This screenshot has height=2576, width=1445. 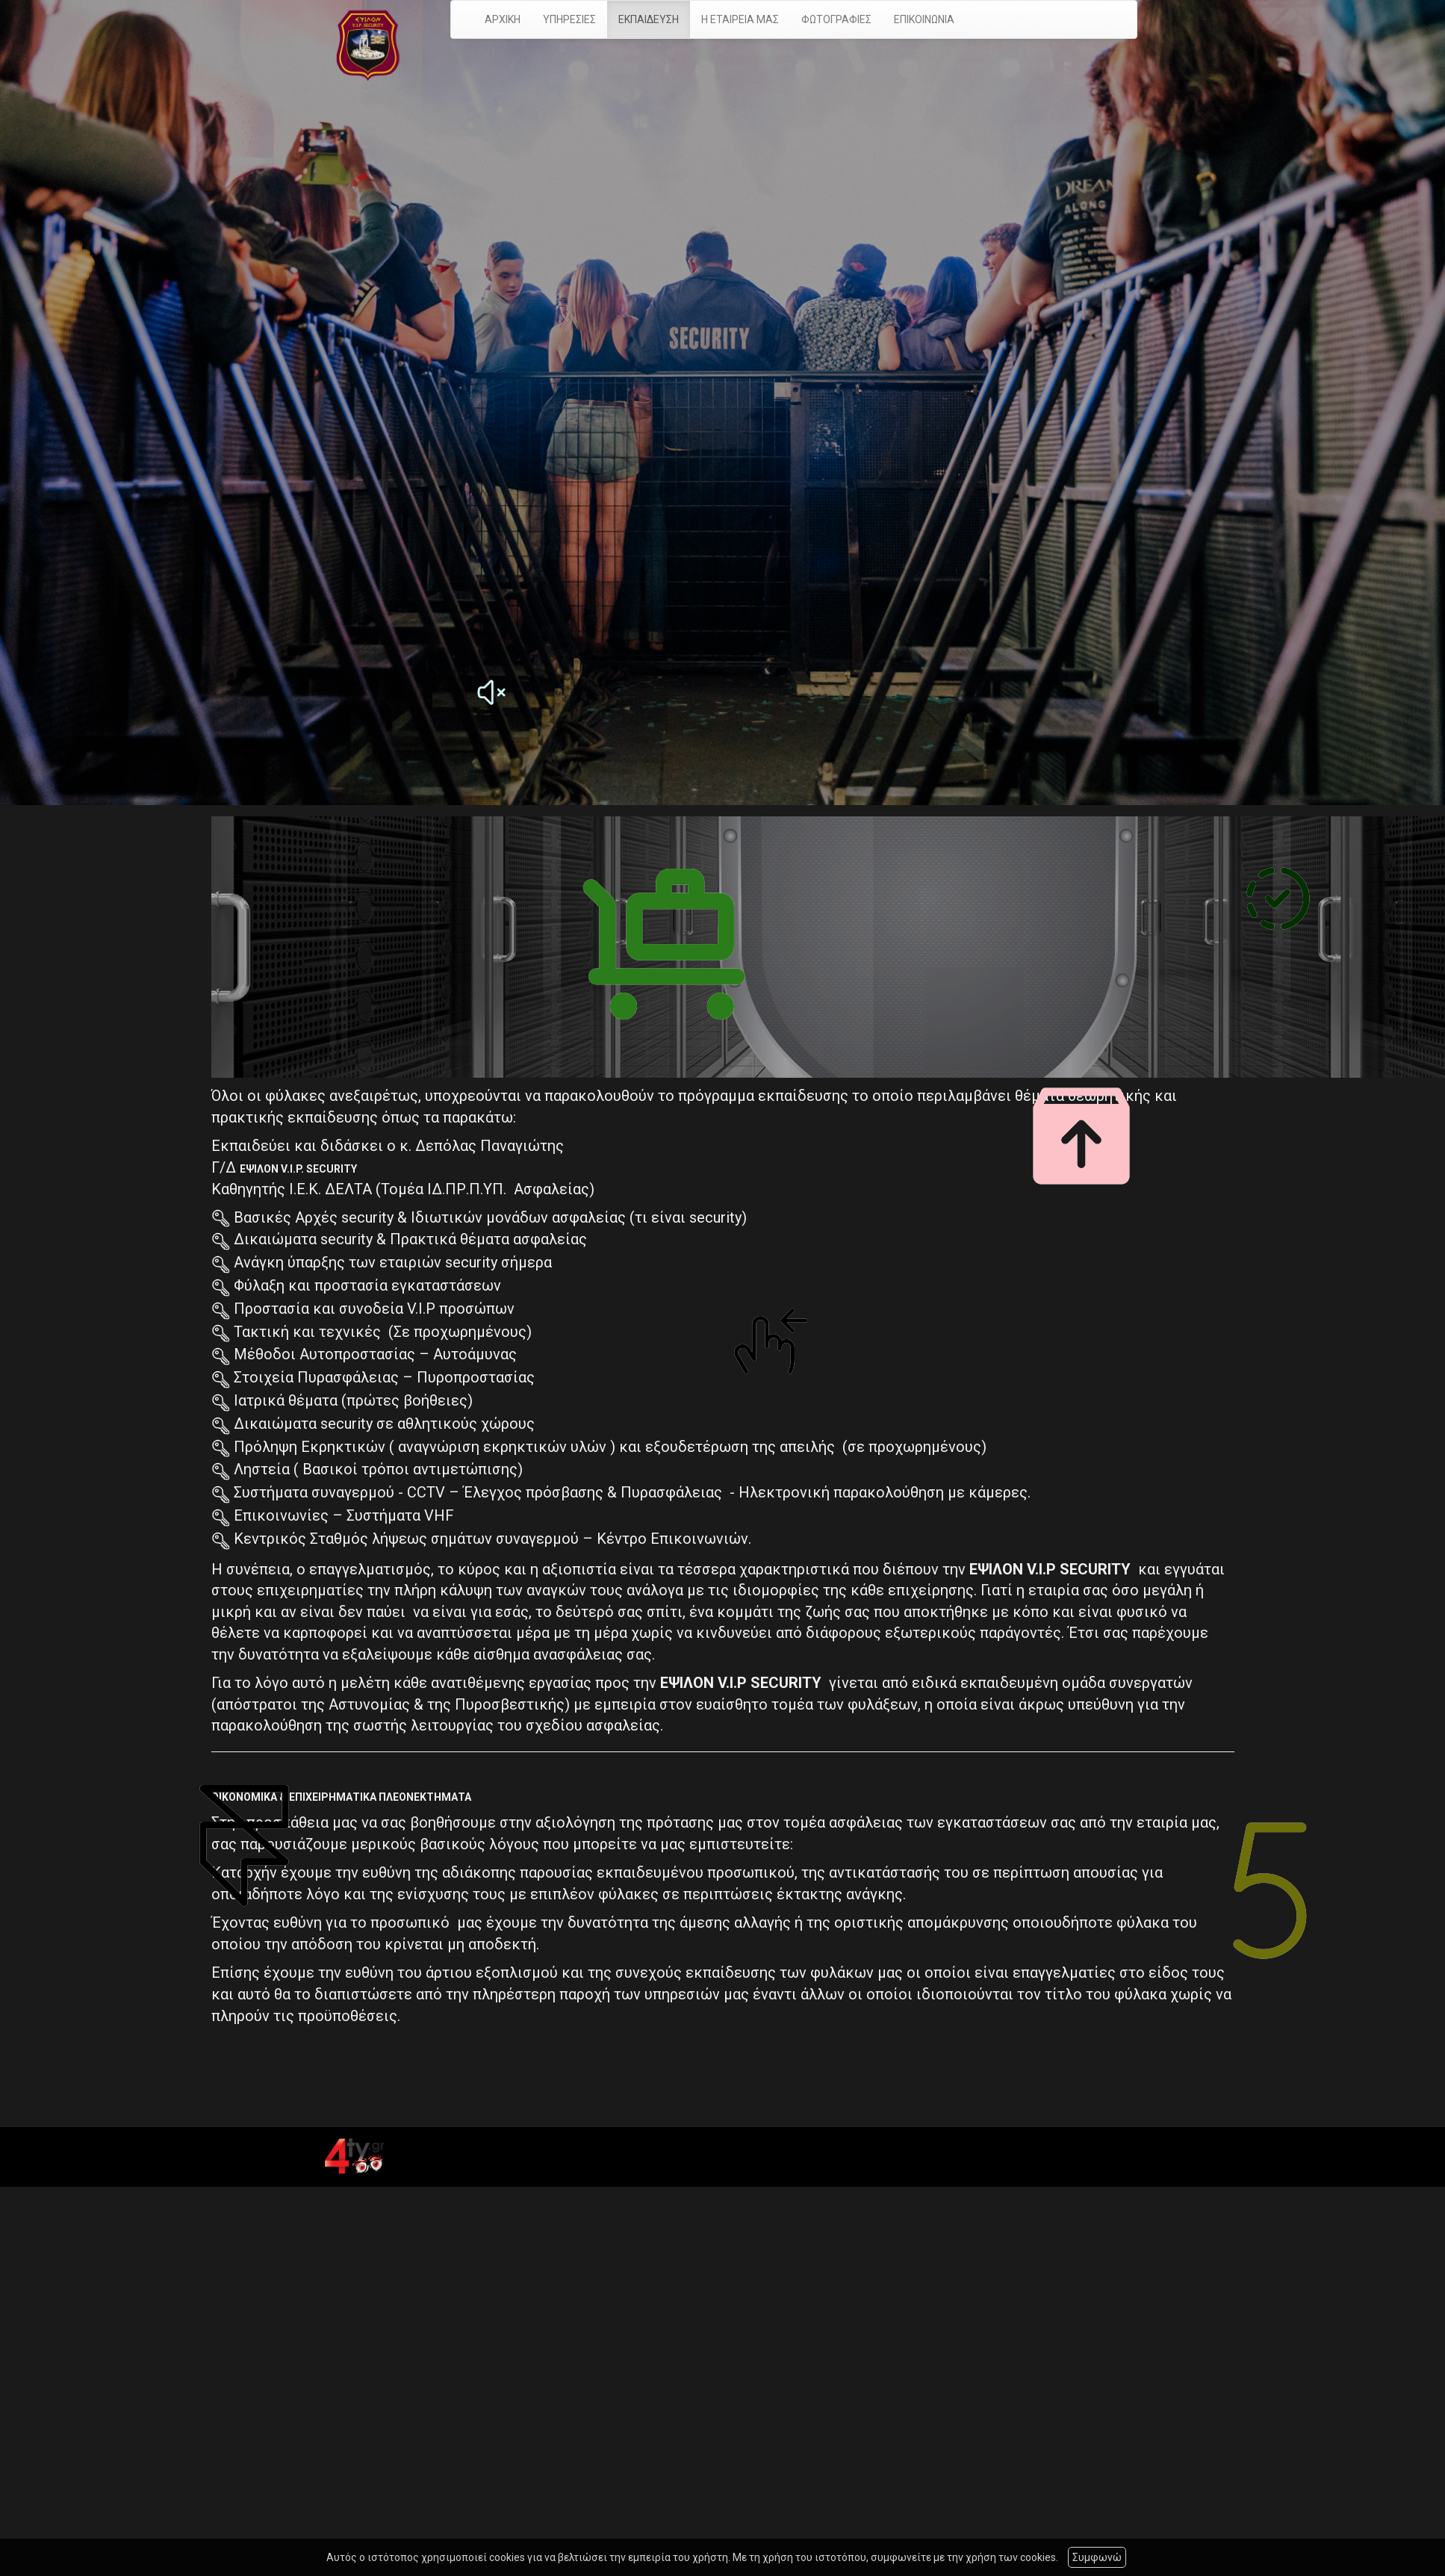 What do you see at coordinates (244, 1839) in the screenshot?
I see `open framer app` at bounding box center [244, 1839].